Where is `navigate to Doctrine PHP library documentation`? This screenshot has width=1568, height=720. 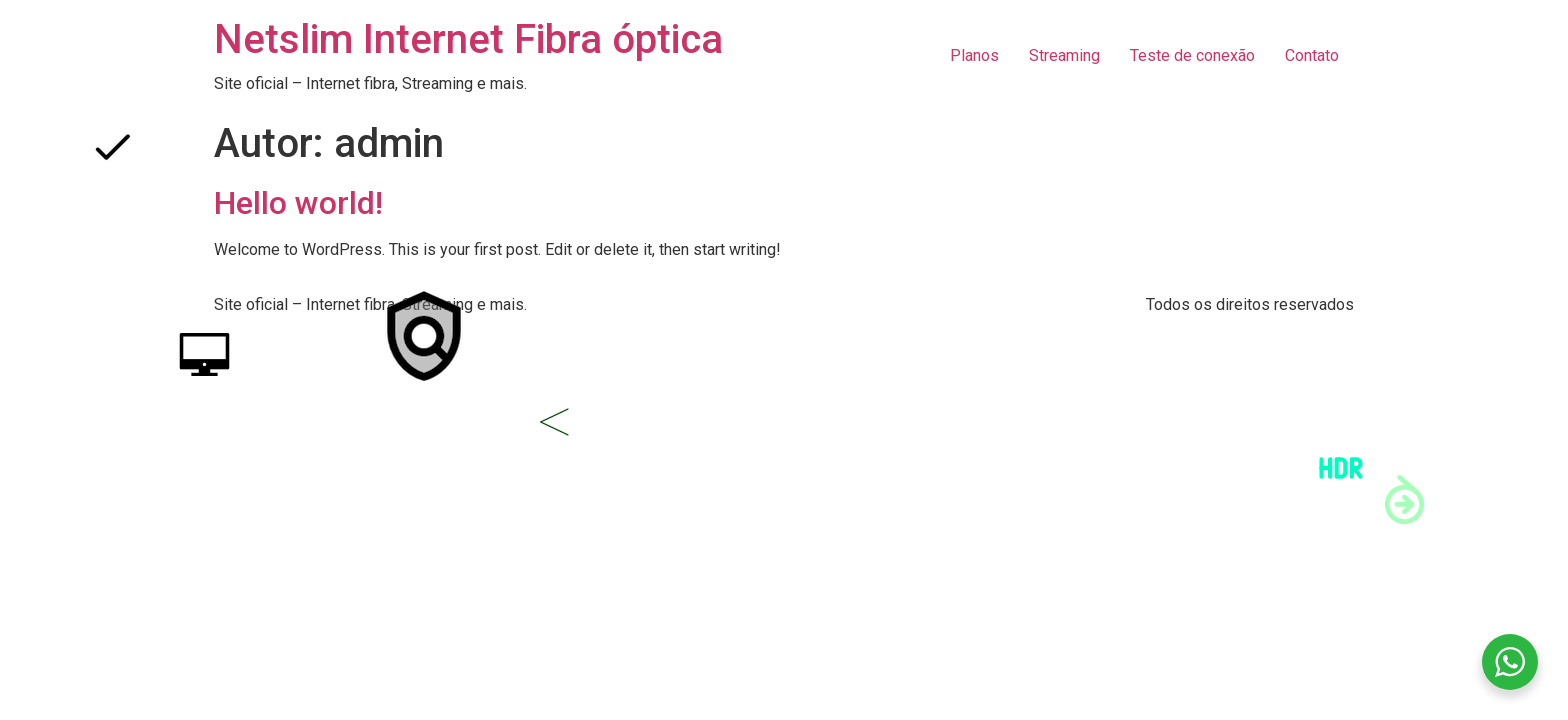
navigate to Doctrine PHP library documentation is located at coordinates (1404, 499).